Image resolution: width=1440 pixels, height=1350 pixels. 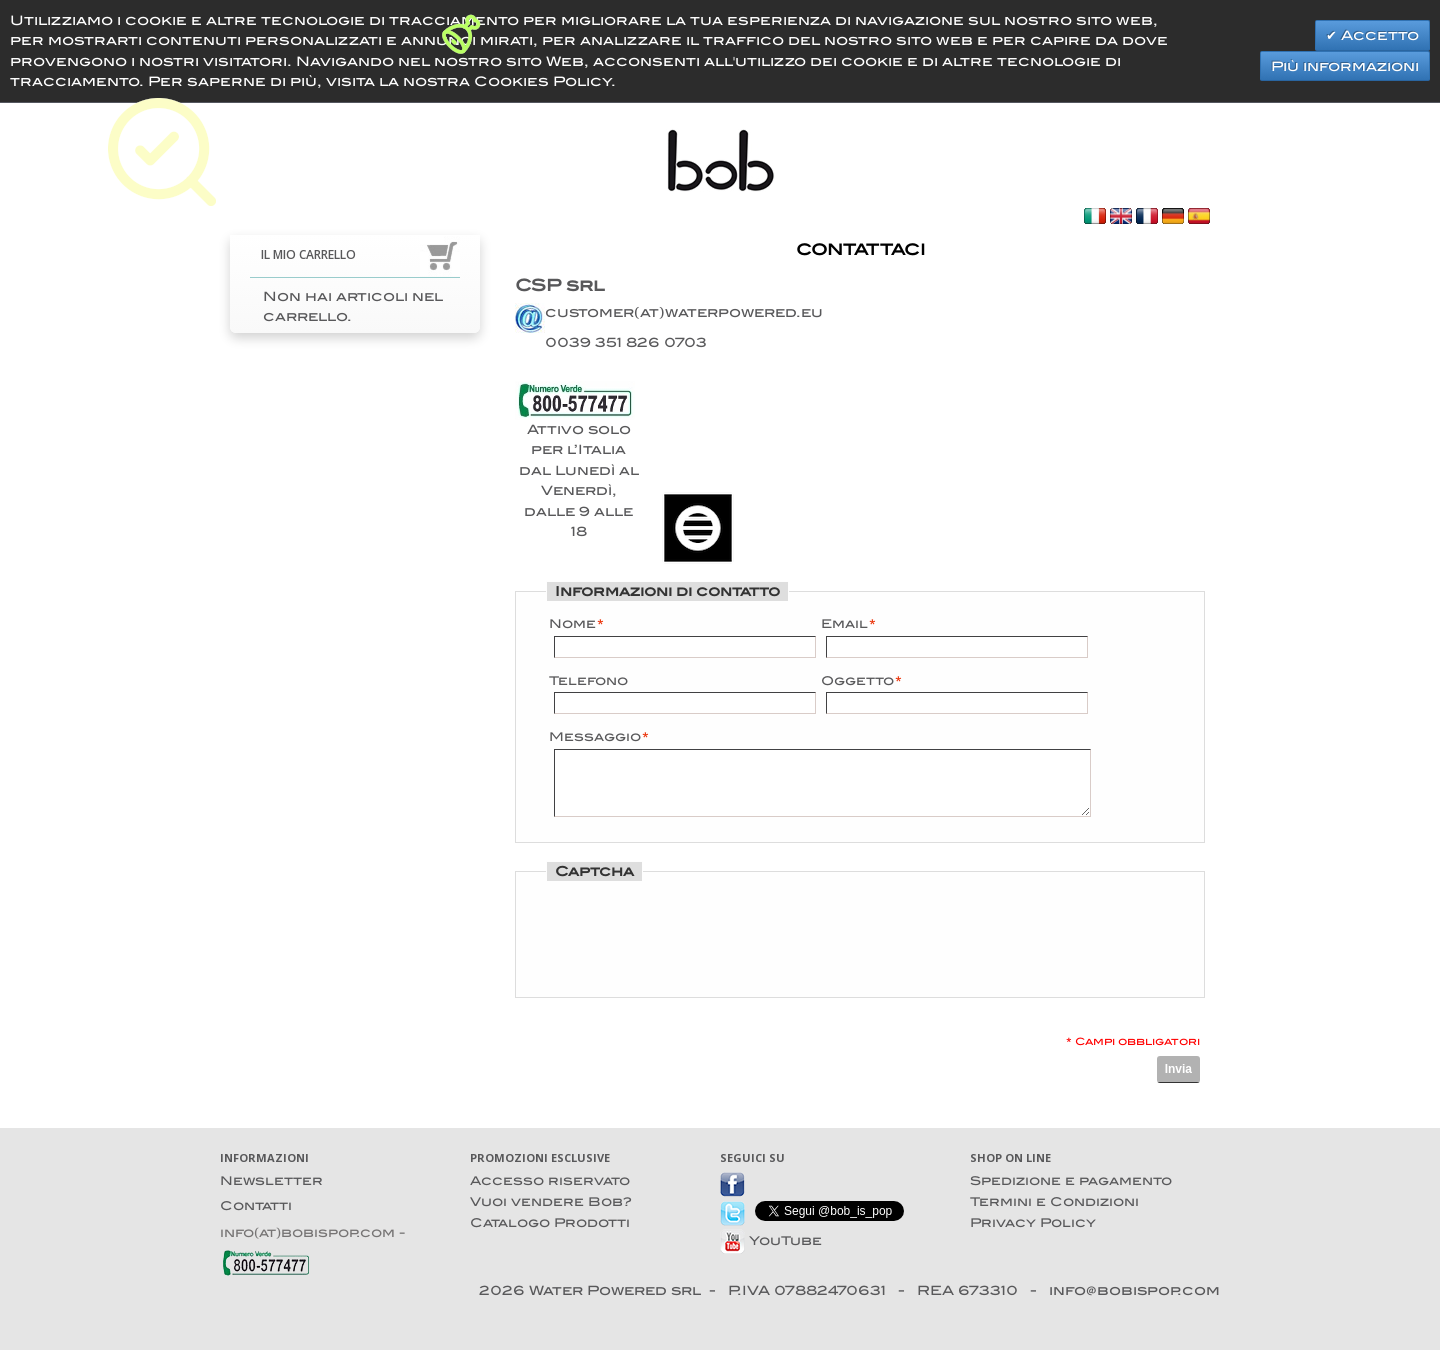 What do you see at coordinates (698, 528) in the screenshot?
I see `access heating, ventilation, and air conditioning controls` at bounding box center [698, 528].